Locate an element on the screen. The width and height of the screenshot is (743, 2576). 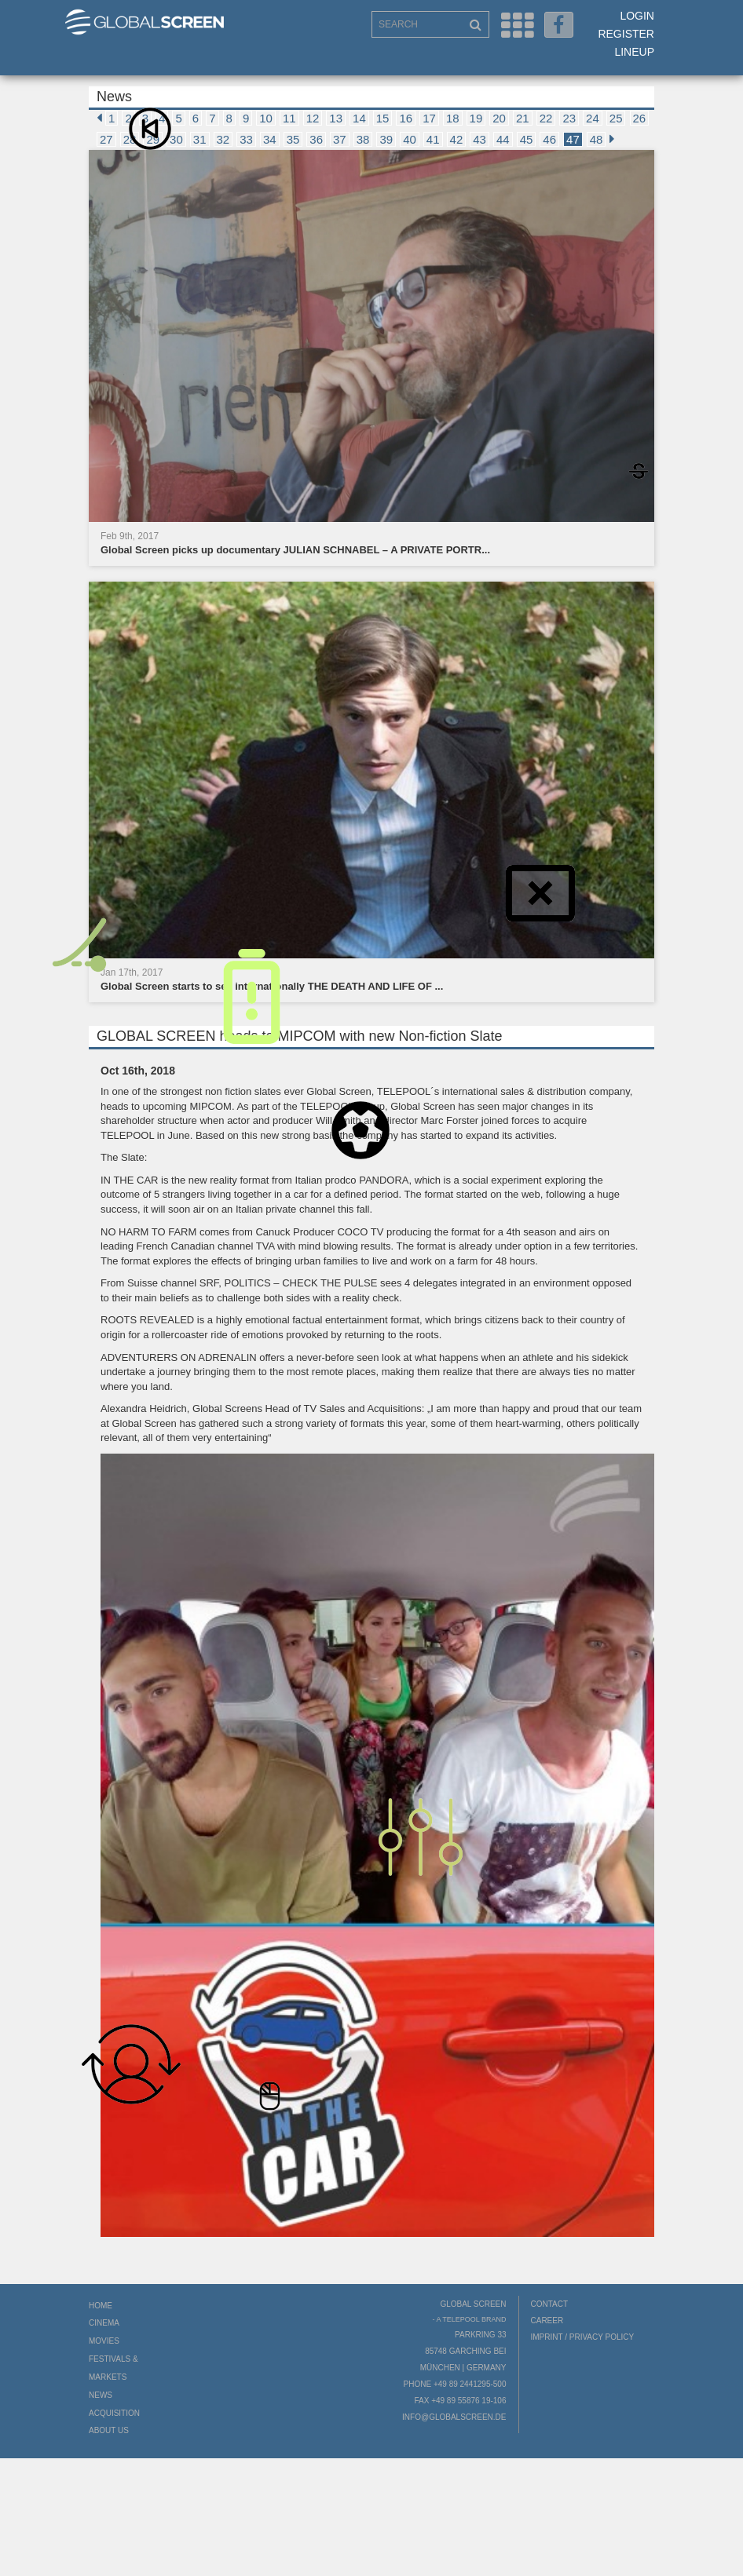
apply strikethrough formatting to selected text is located at coordinates (639, 473).